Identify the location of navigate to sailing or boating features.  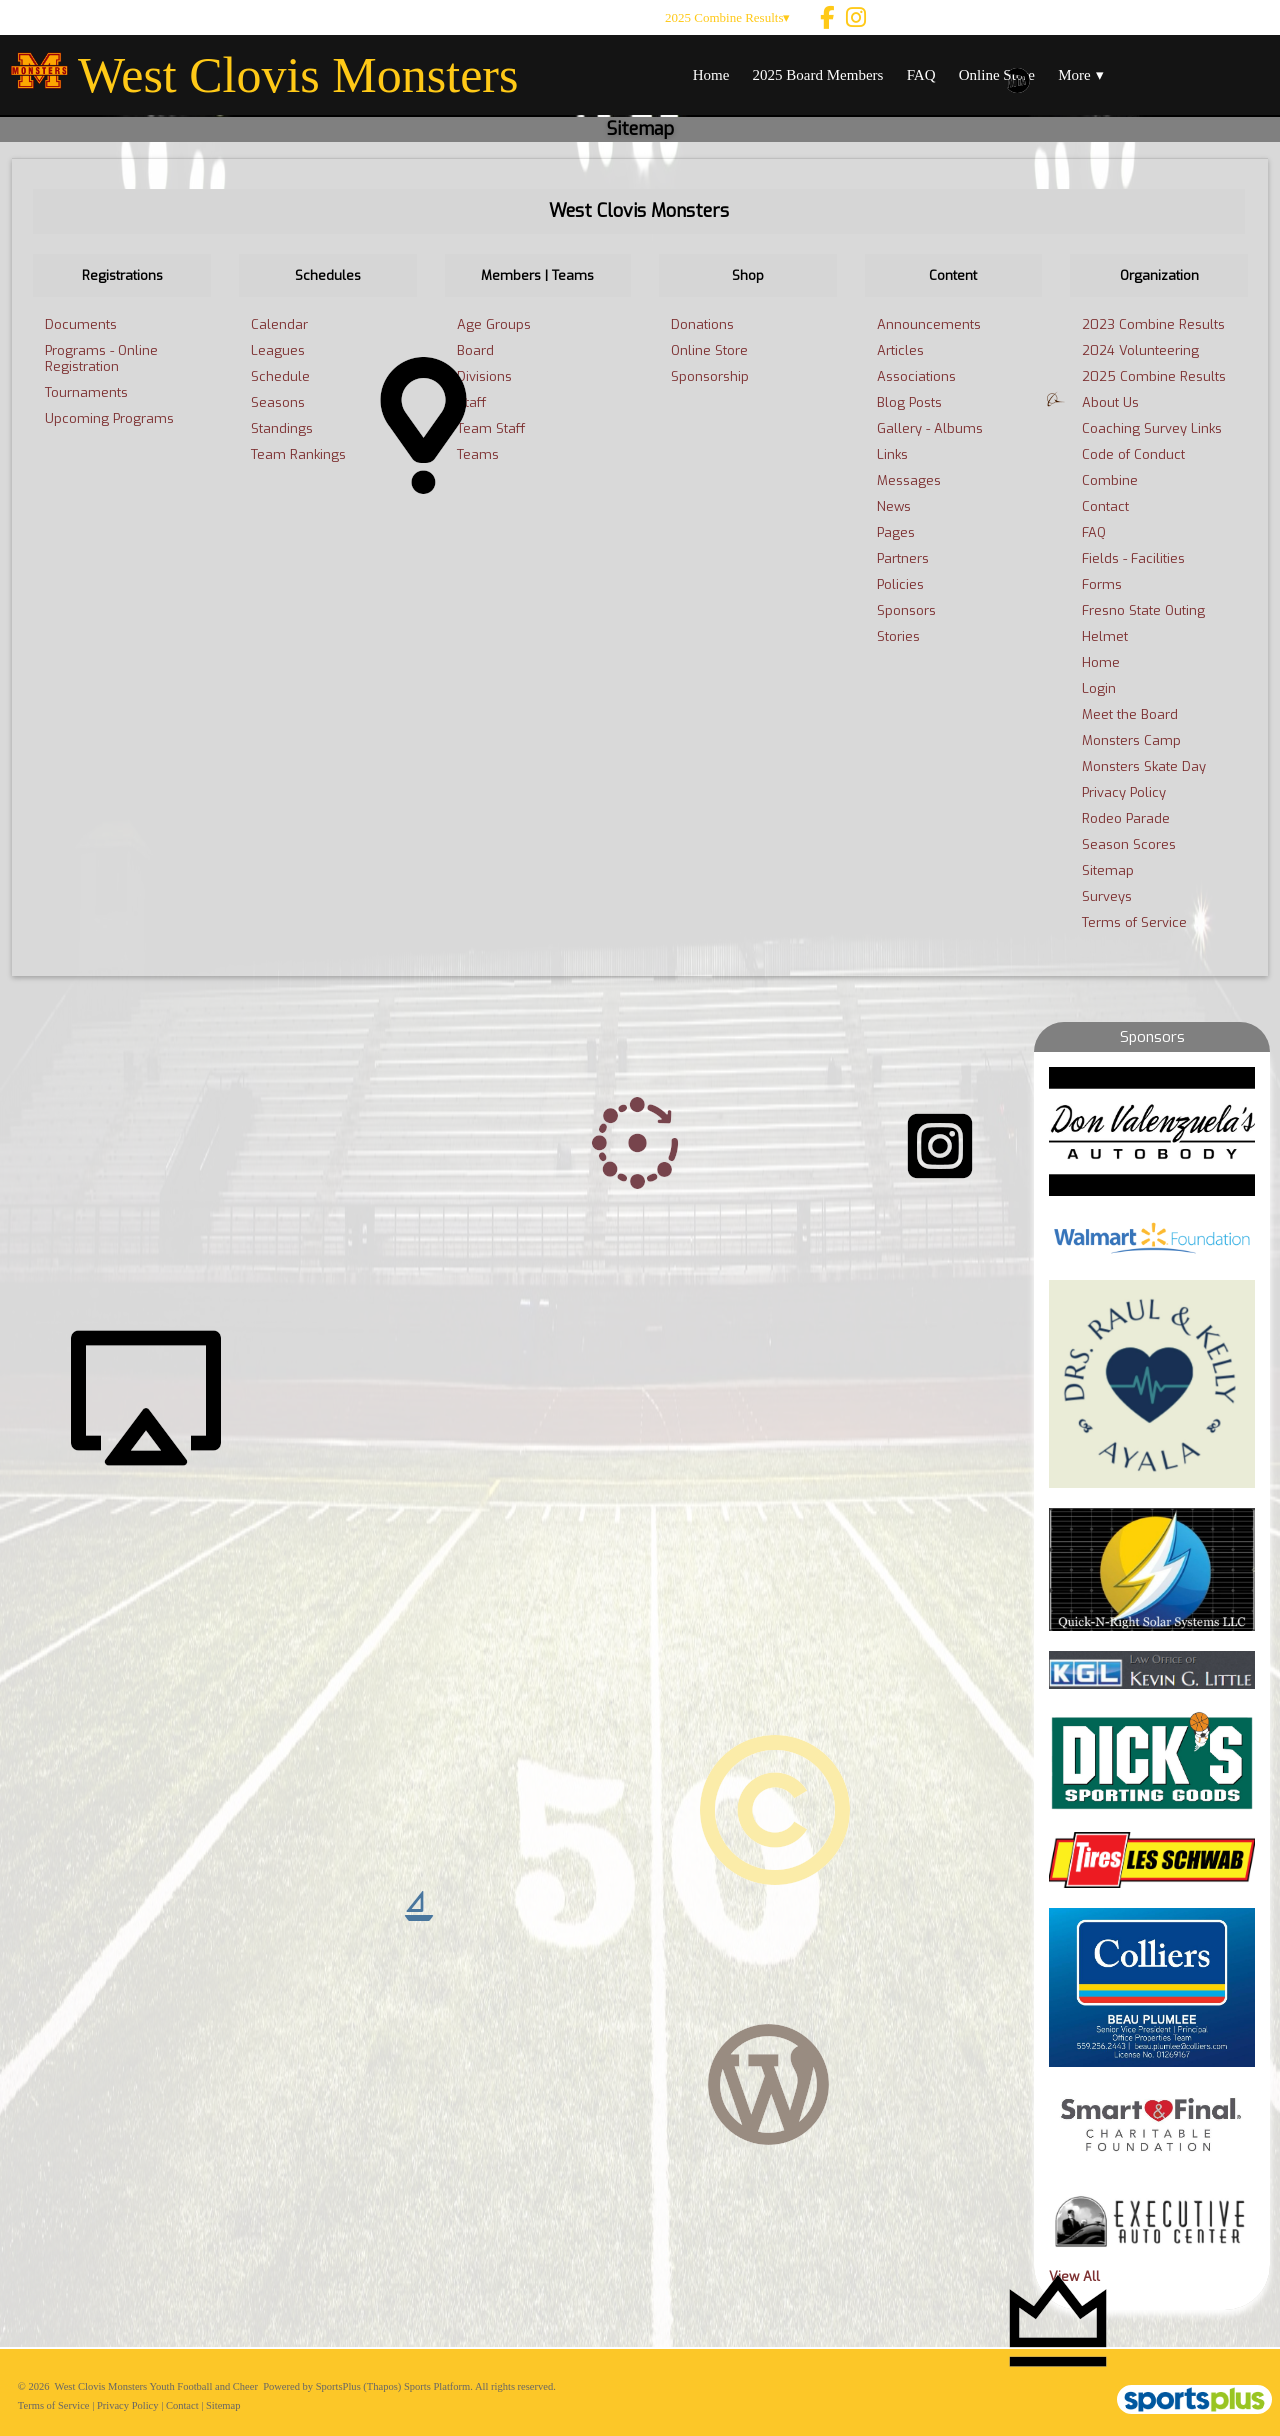
(419, 1906).